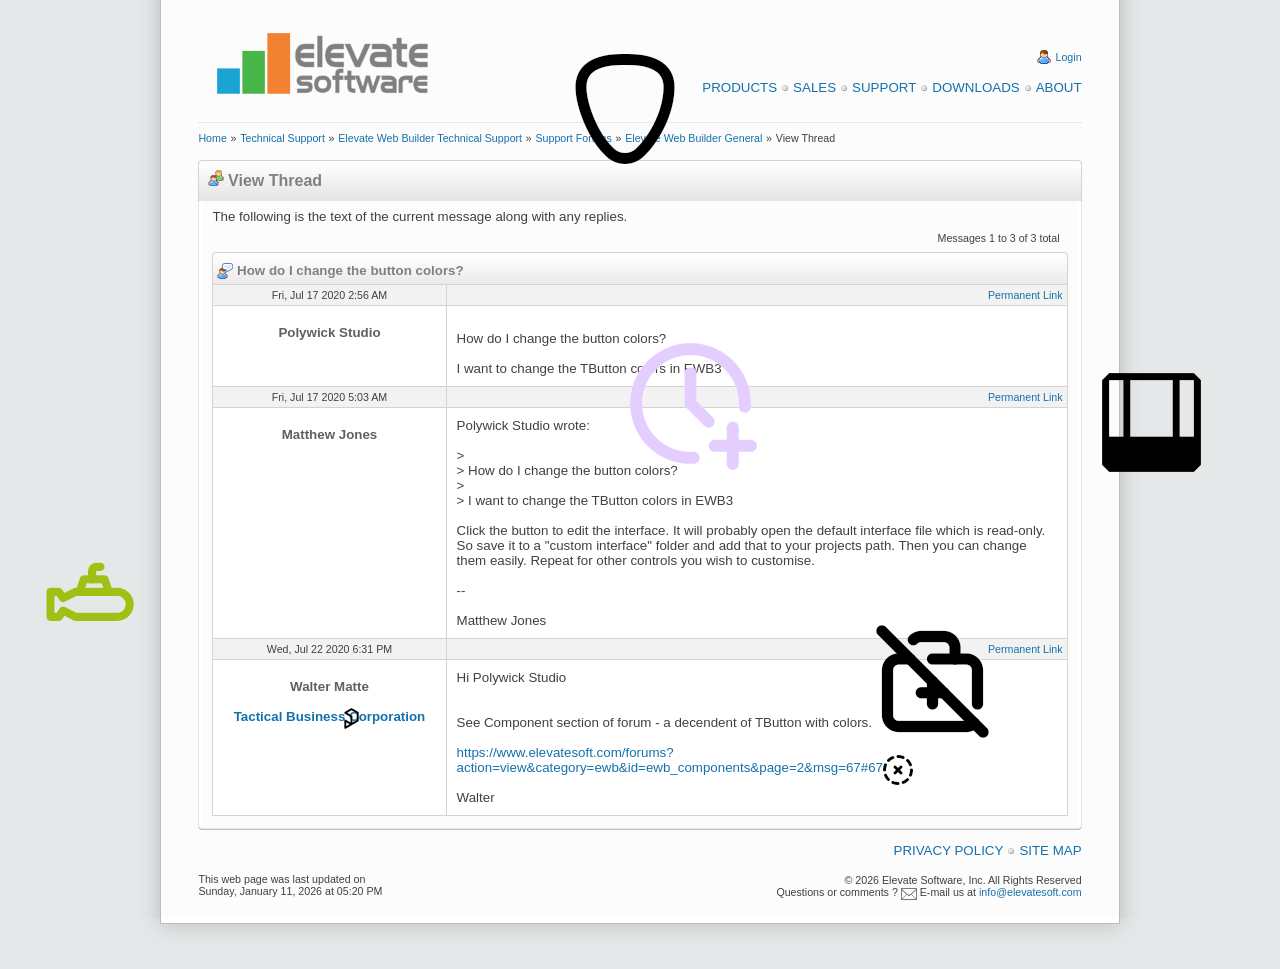 This screenshot has width=1280, height=969. I want to click on access music or guitar-related features, so click(625, 109).